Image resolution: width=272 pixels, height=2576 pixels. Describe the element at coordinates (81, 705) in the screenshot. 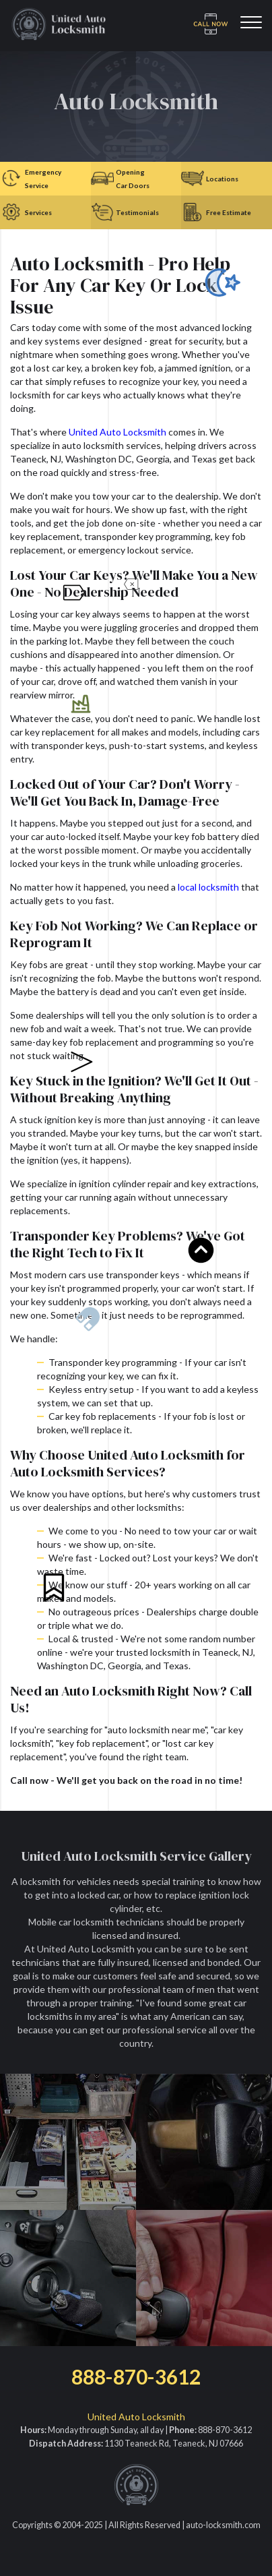

I see `view manufacturing or production settings` at that location.